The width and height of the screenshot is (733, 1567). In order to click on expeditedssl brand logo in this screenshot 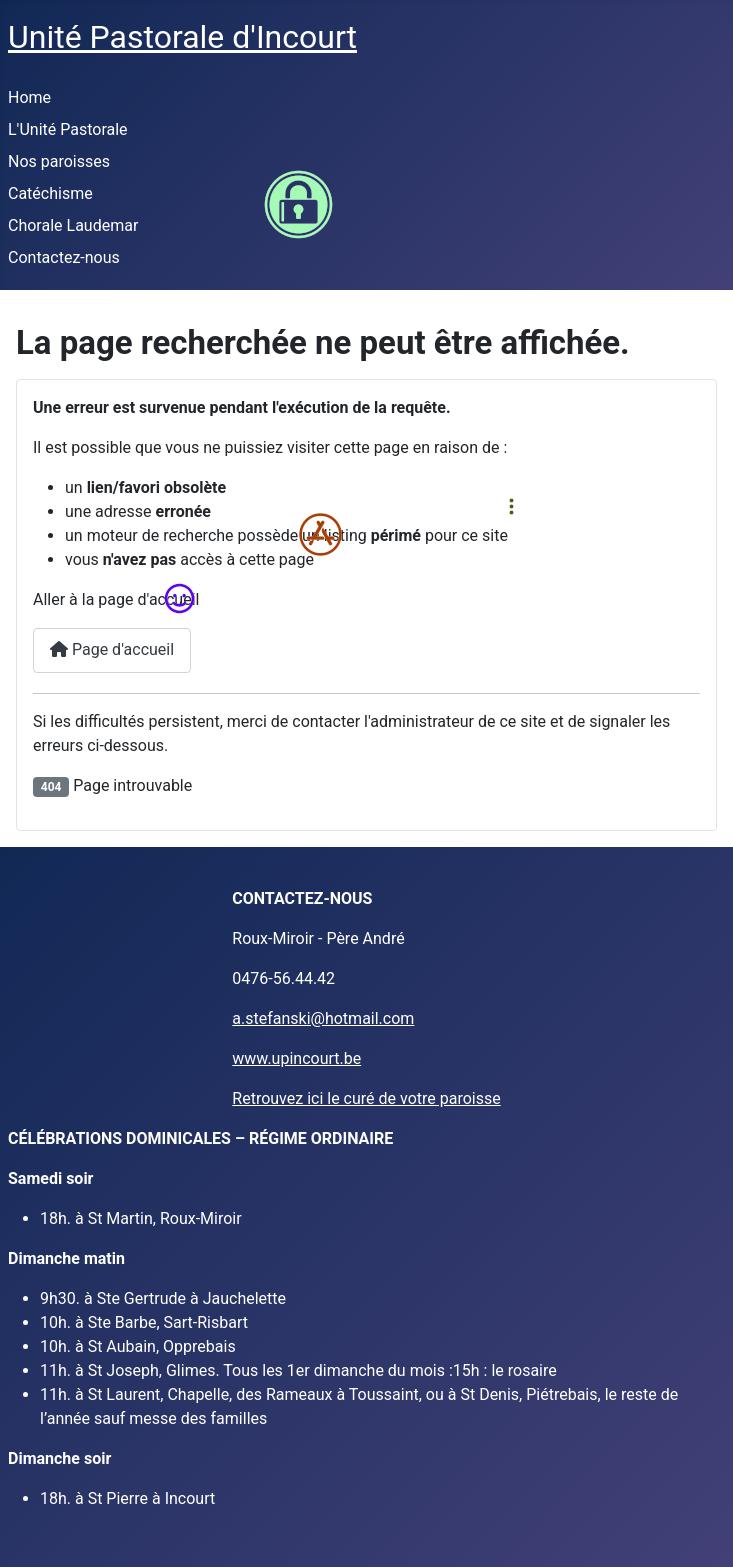, I will do `click(298, 204)`.